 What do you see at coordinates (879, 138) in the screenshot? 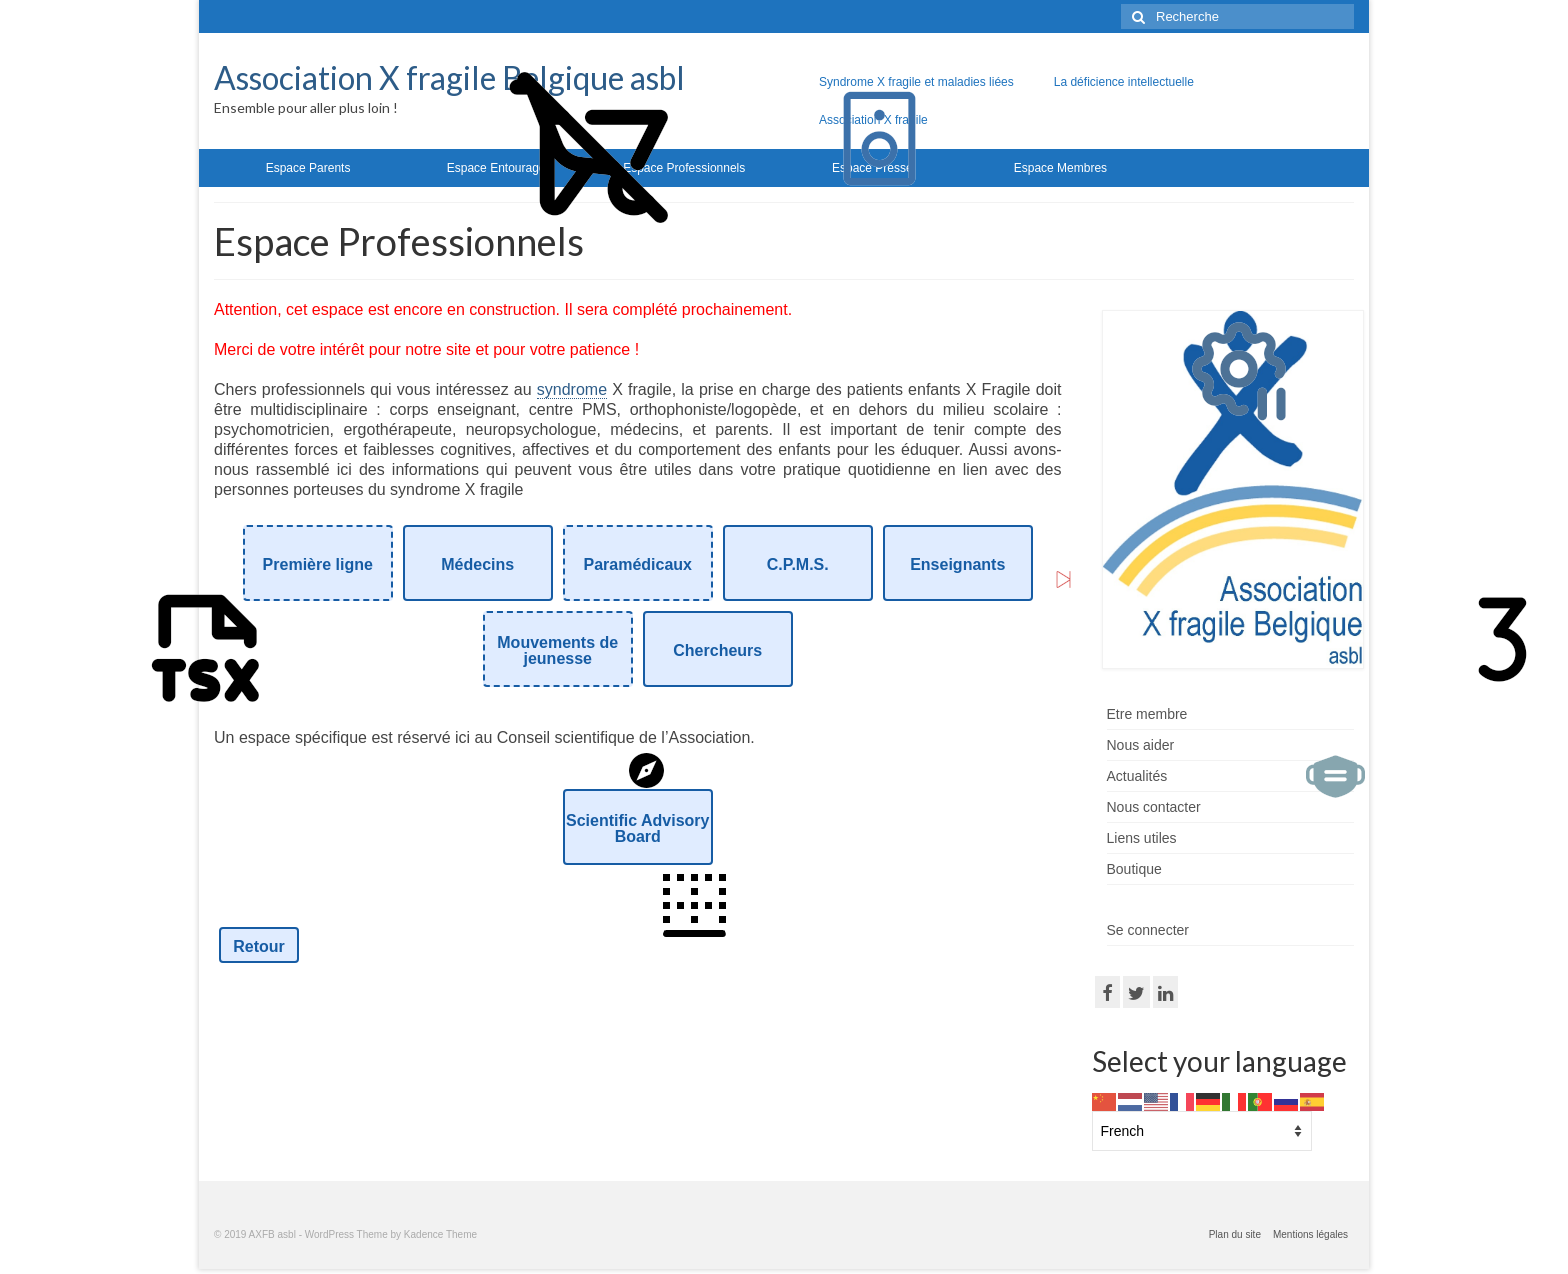
I see `adjust speaker or audio output settings` at bounding box center [879, 138].